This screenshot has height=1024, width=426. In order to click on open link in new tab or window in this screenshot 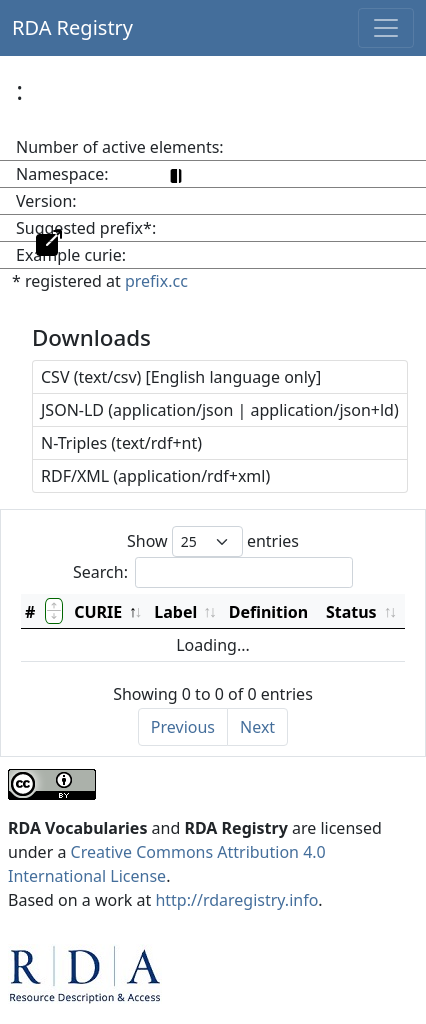, I will do `click(49, 243)`.